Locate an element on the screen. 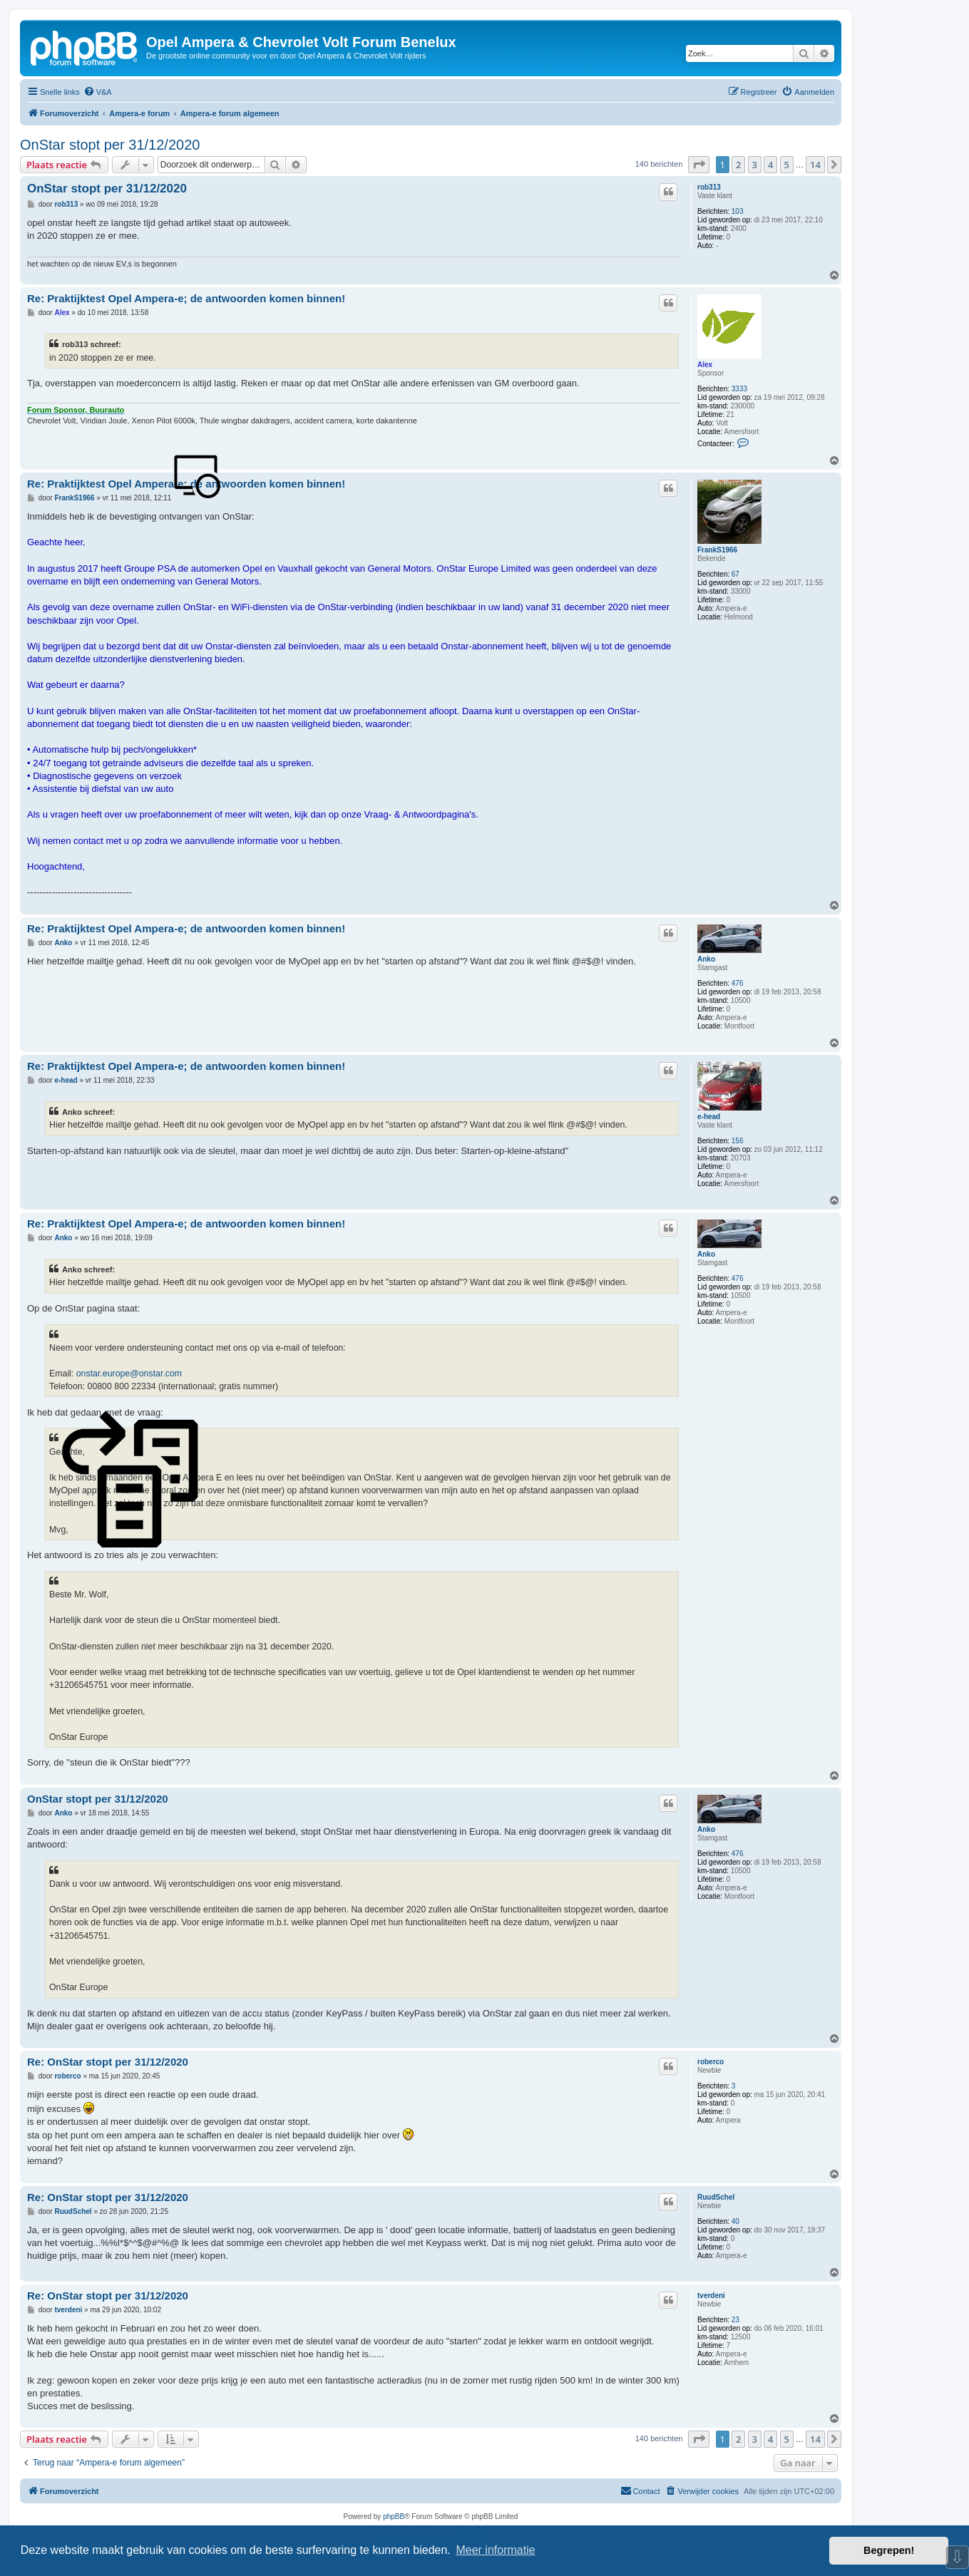  access virtual machine settings is located at coordinates (195, 473).